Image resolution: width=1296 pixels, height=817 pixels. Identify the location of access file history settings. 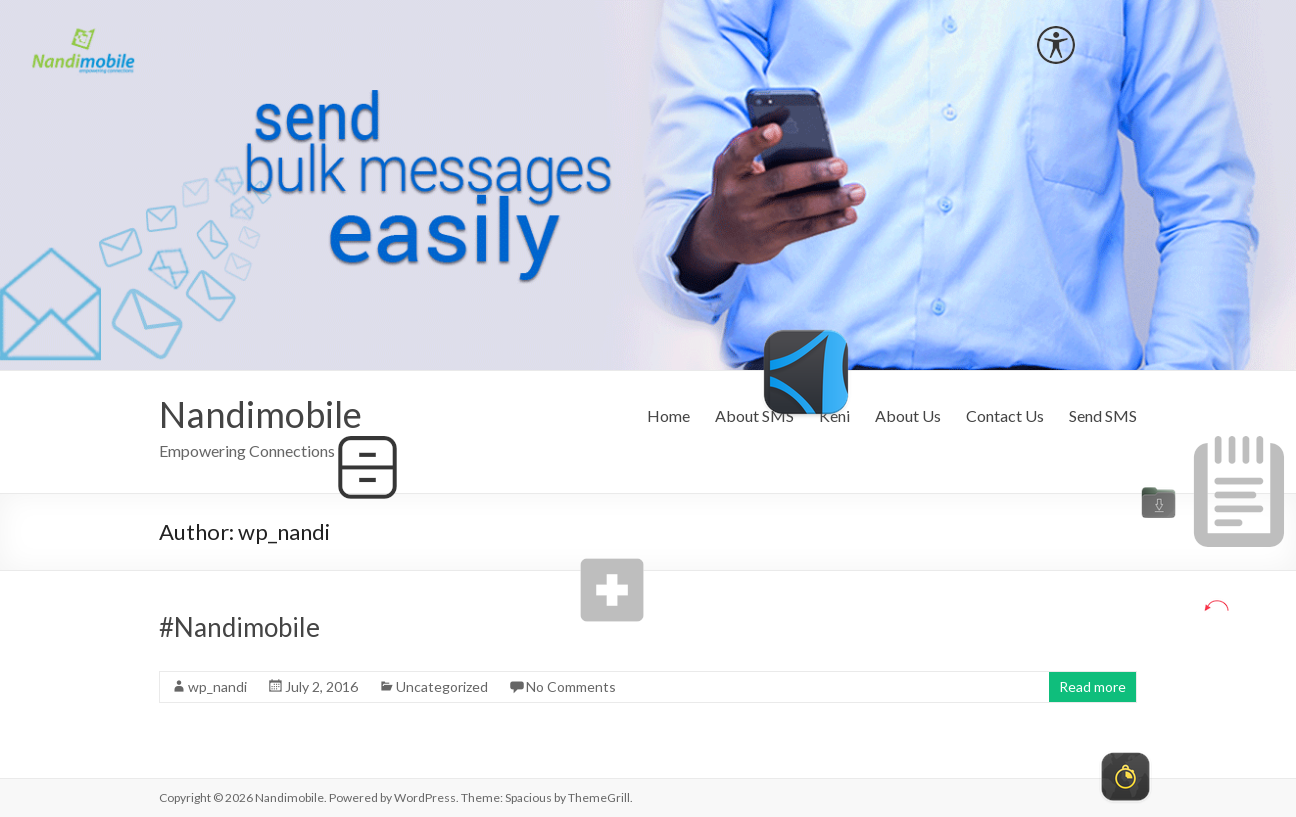
(367, 469).